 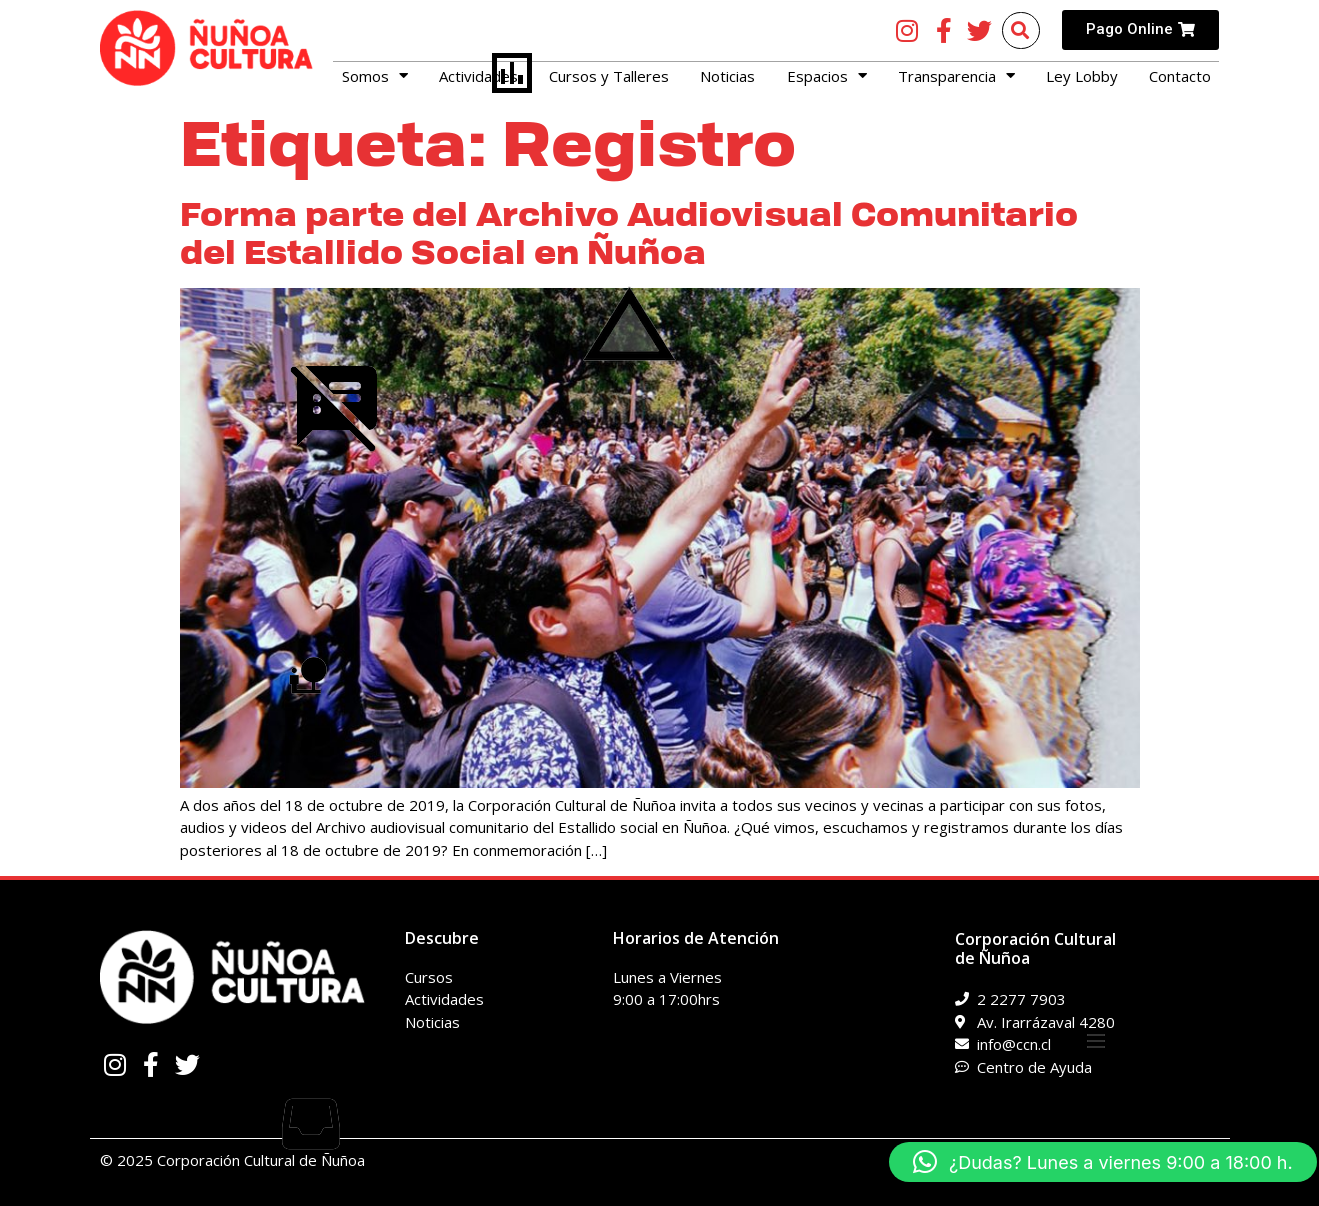 What do you see at coordinates (512, 73) in the screenshot?
I see `insert a chart or graph into a document` at bounding box center [512, 73].